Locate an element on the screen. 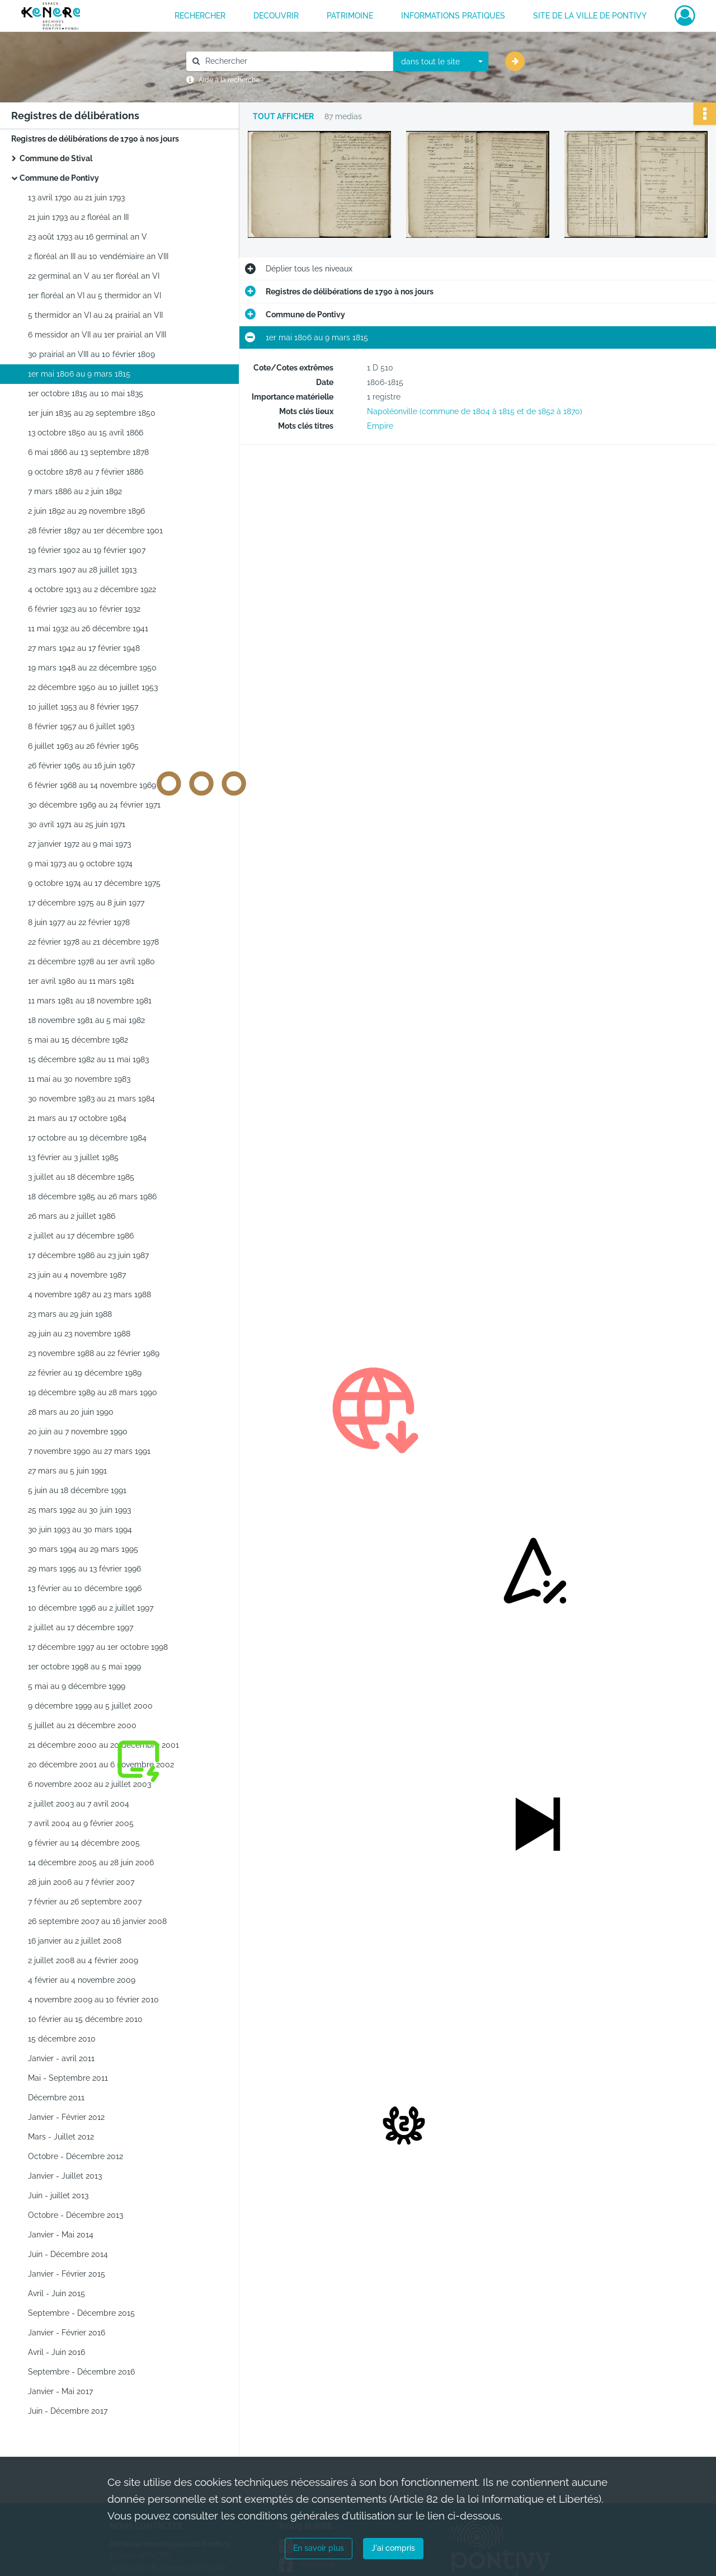 Image resolution: width=716 pixels, height=2576 pixels. view discounted or sale locations nearby is located at coordinates (533, 1570).